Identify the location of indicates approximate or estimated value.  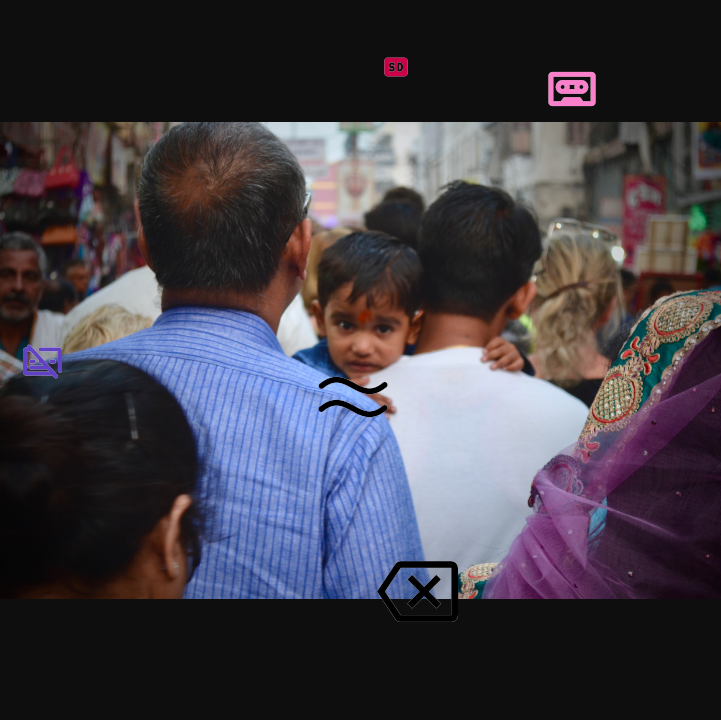
(353, 397).